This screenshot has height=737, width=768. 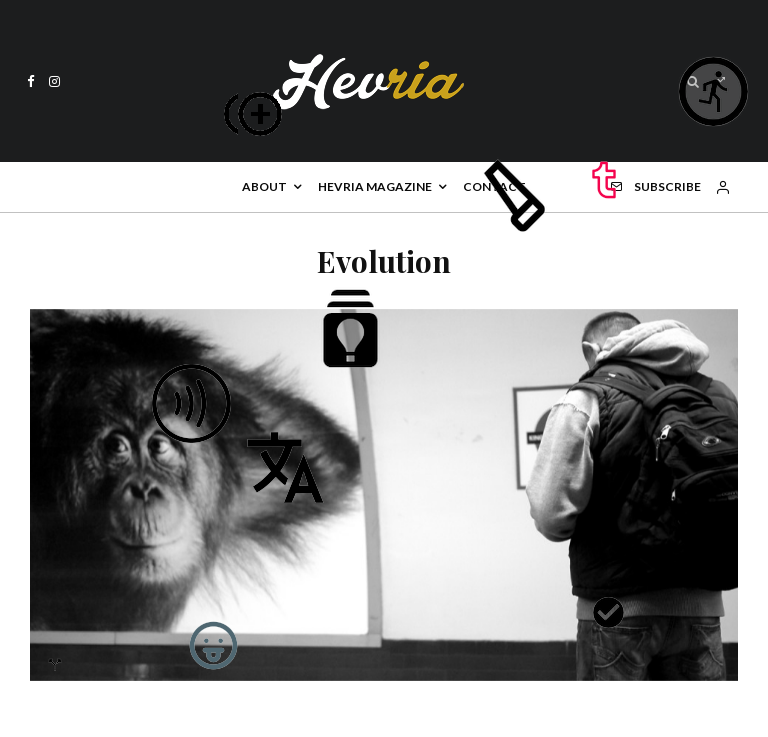 I want to click on add a duplicate control point, so click(x=253, y=114).